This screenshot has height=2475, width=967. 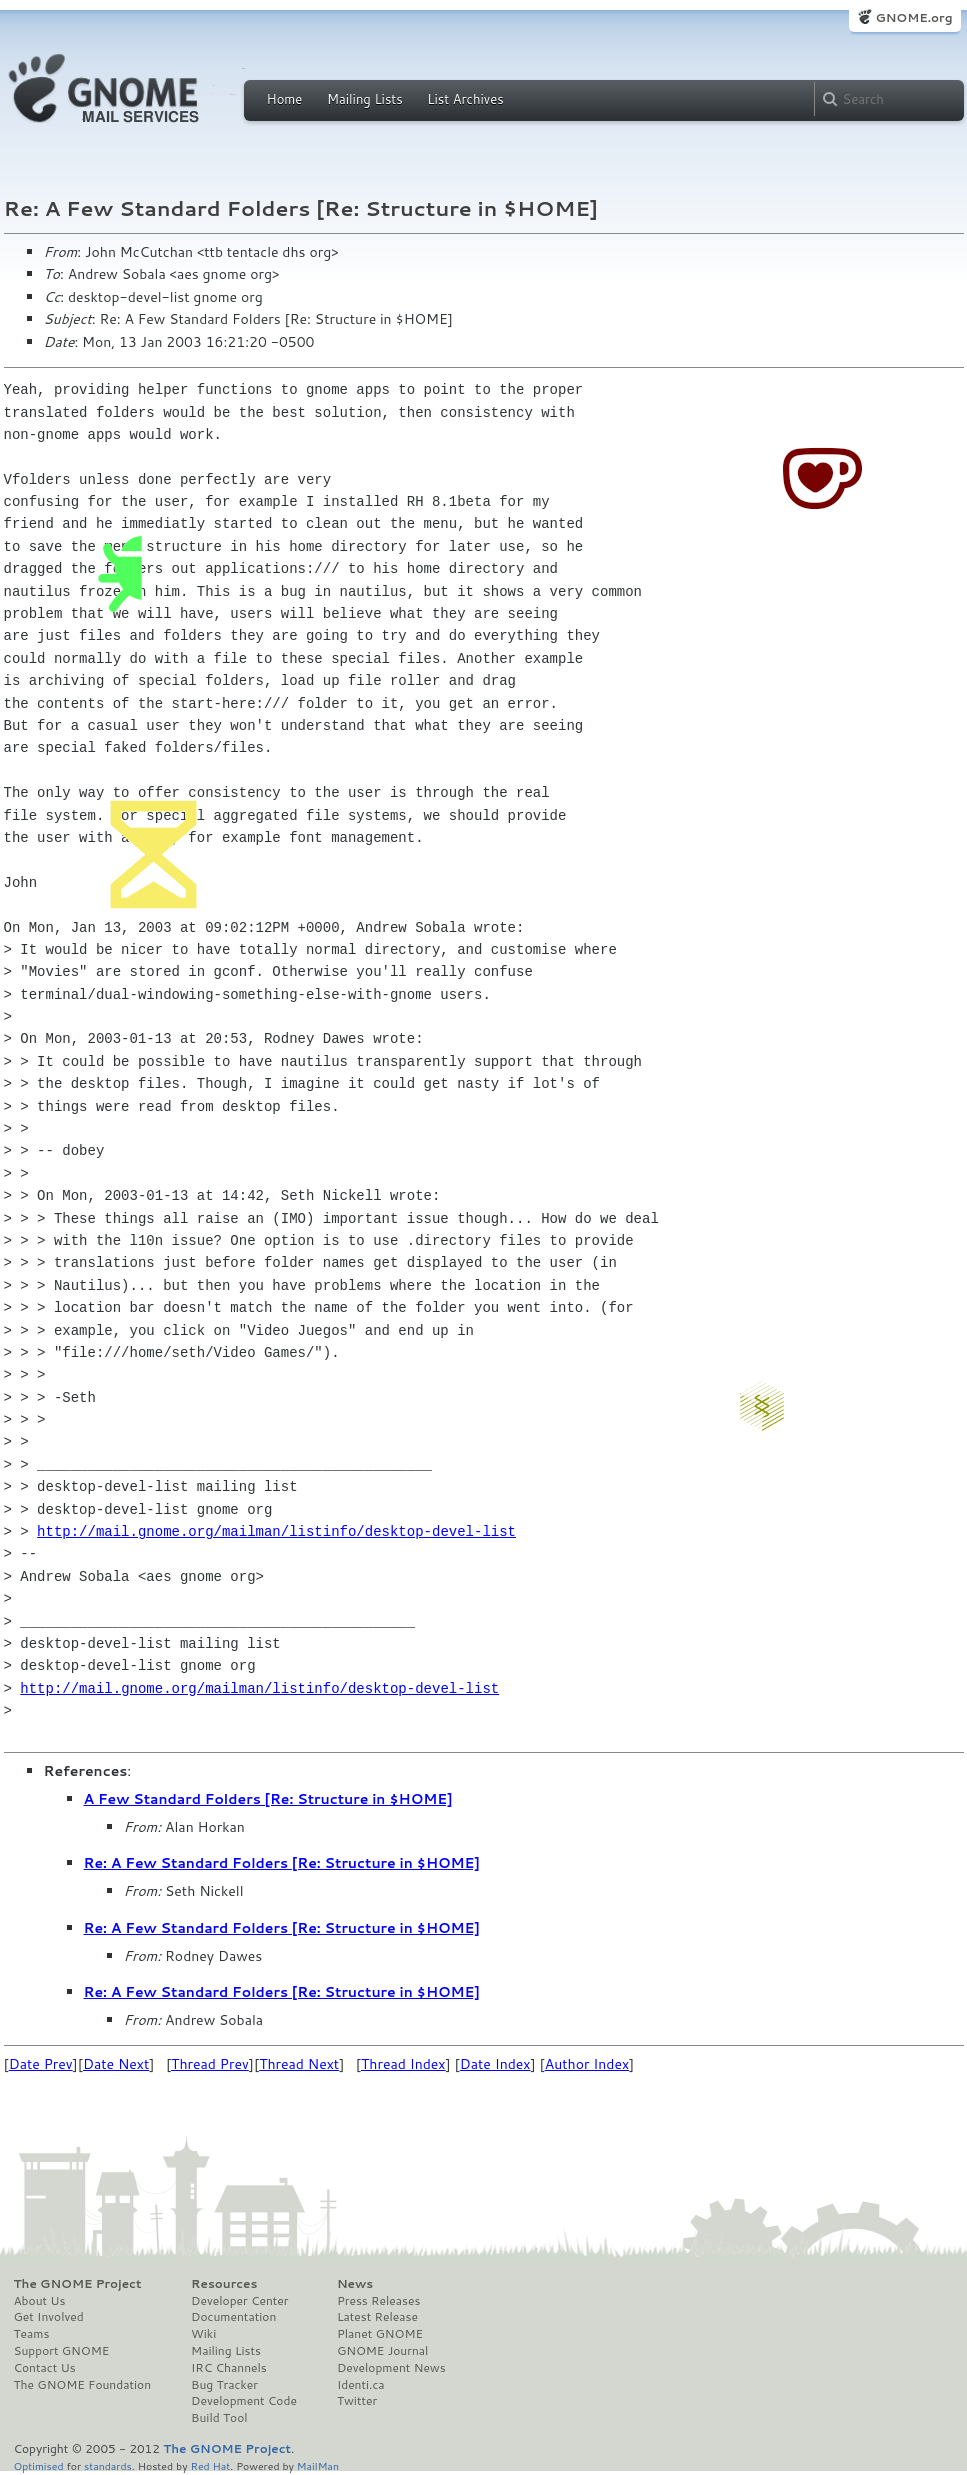 What do you see at coordinates (120, 574) in the screenshot?
I see `open bug bounty platform logo` at bounding box center [120, 574].